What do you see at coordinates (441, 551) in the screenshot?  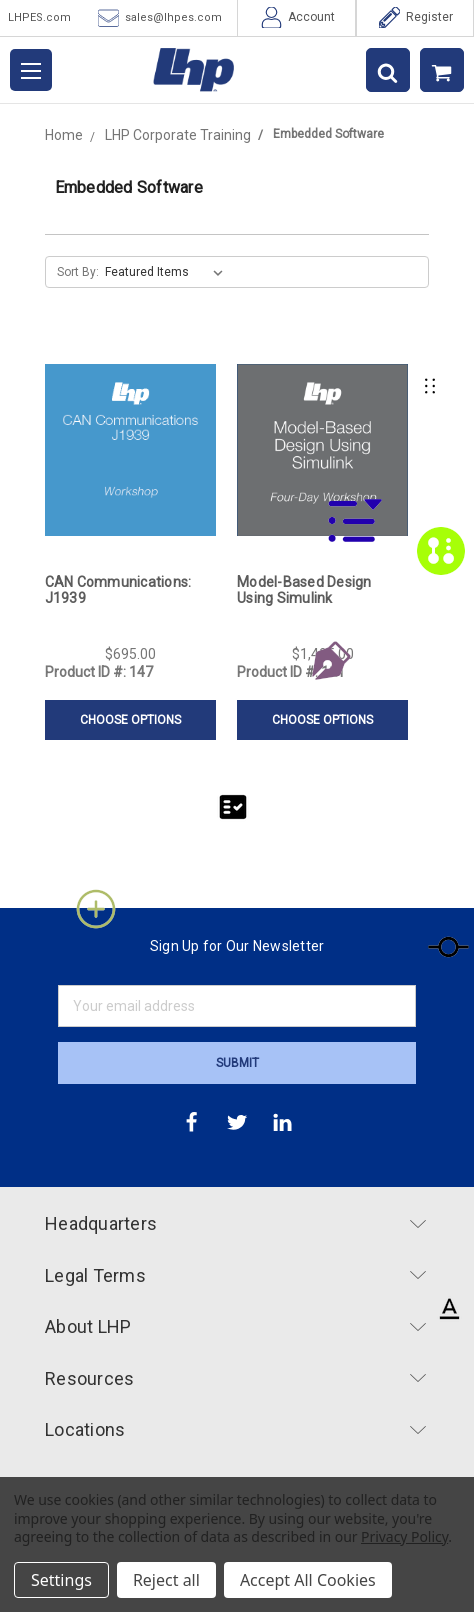 I see `indicates a draft pull request in your activity feed` at bounding box center [441, 551].